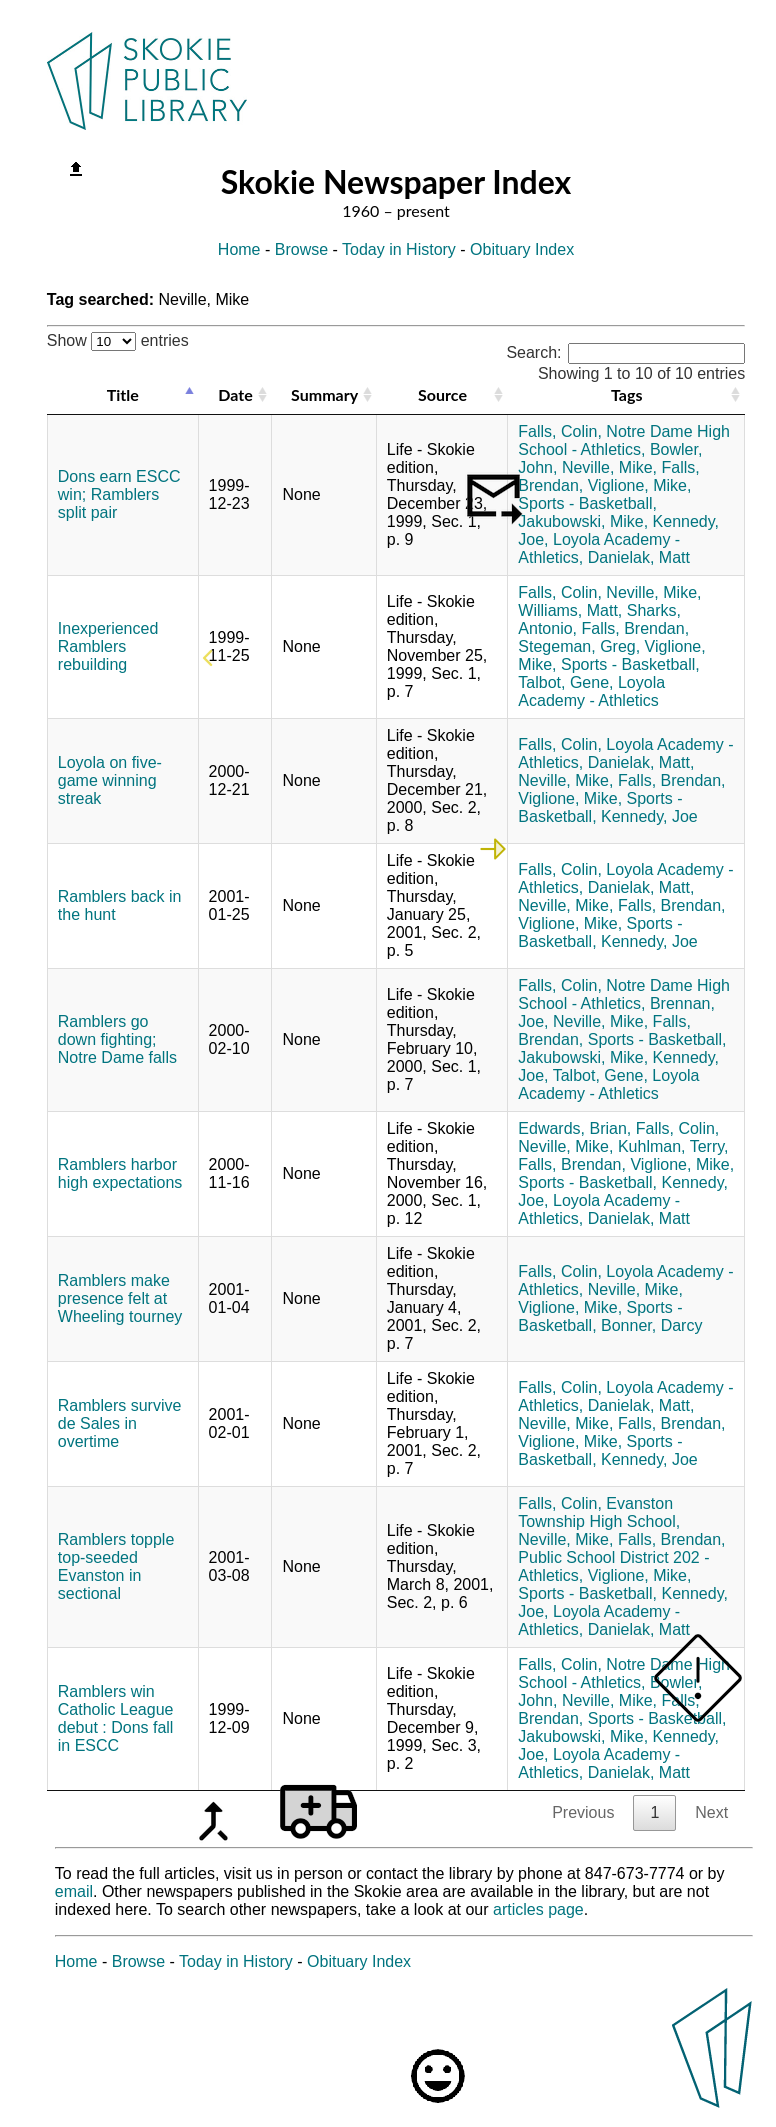  I want to click on indicates a warning or caution state, so click(698, 1678).